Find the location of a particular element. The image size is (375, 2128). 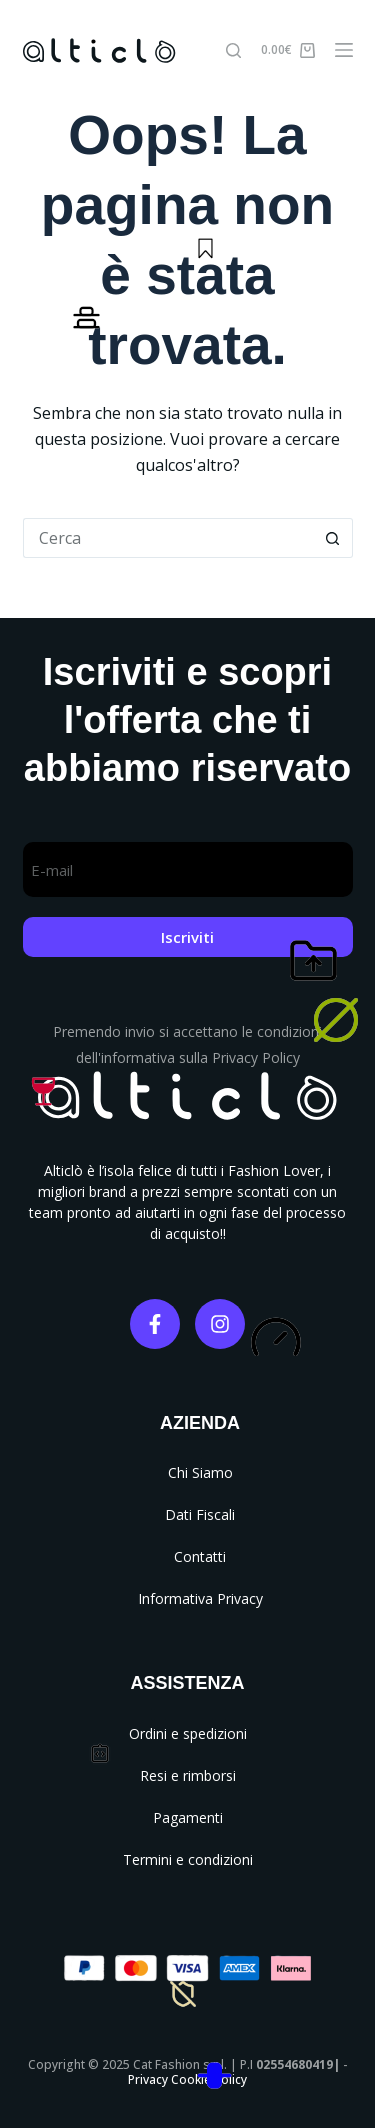

align elements to the bottom with equal vertical spacing is located at coordinates (86, 317).